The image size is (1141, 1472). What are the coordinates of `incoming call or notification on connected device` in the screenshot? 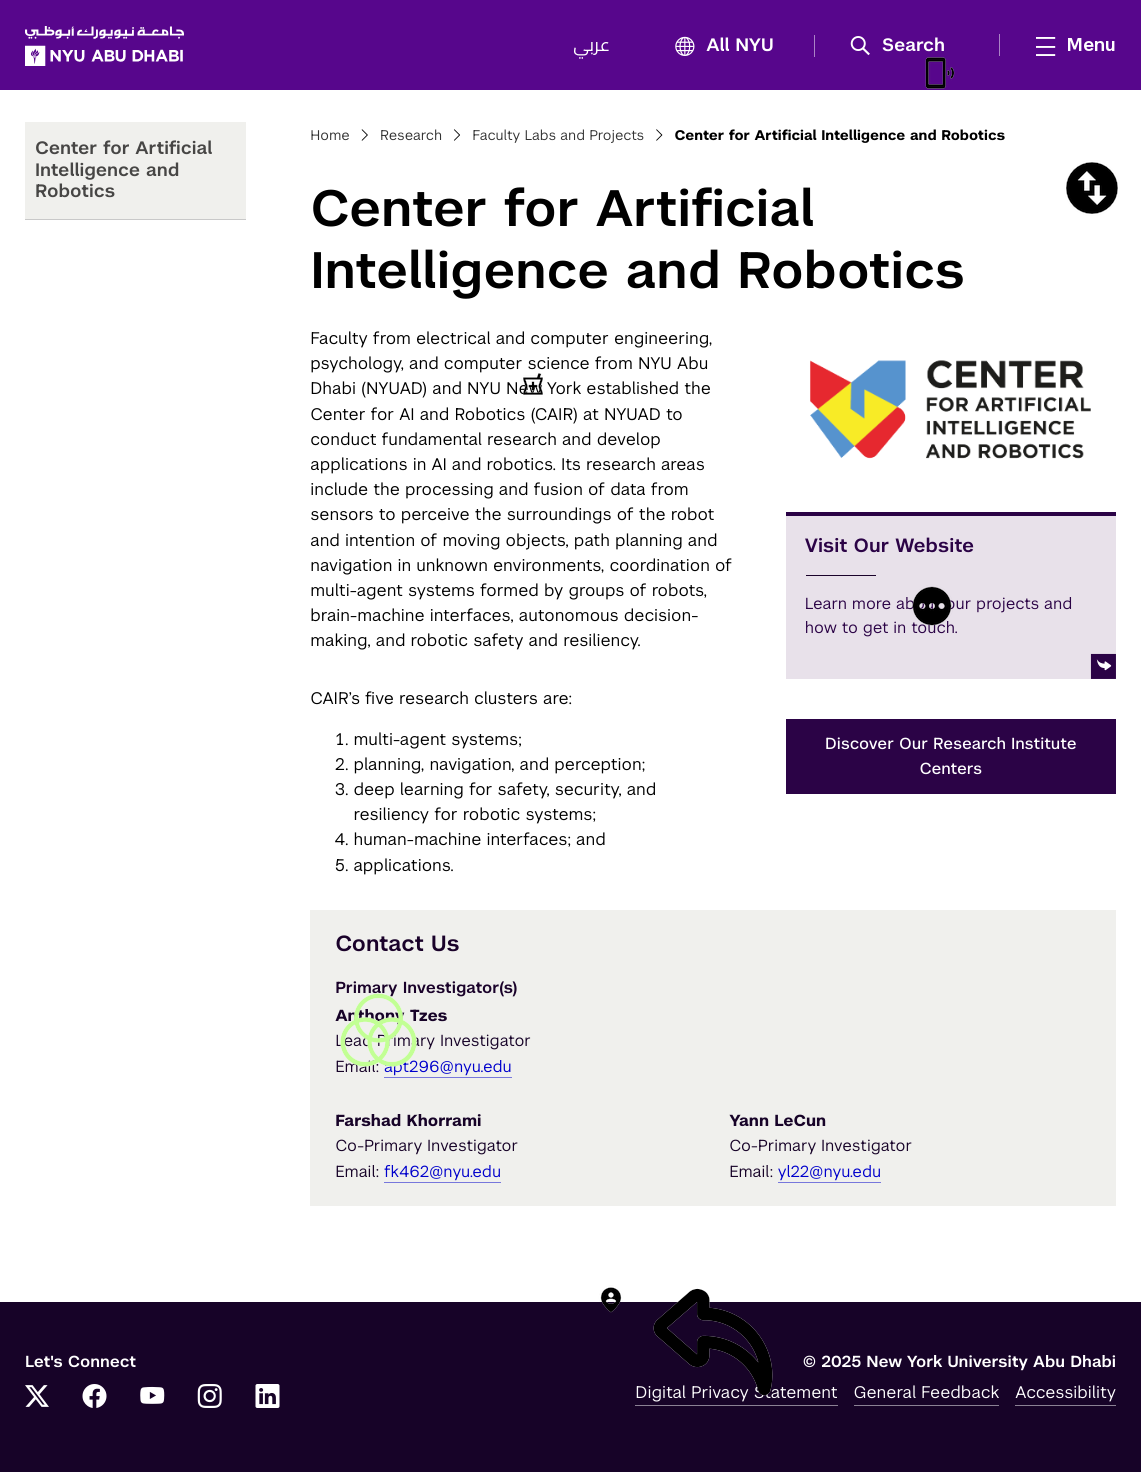 It's located at (940, 73).